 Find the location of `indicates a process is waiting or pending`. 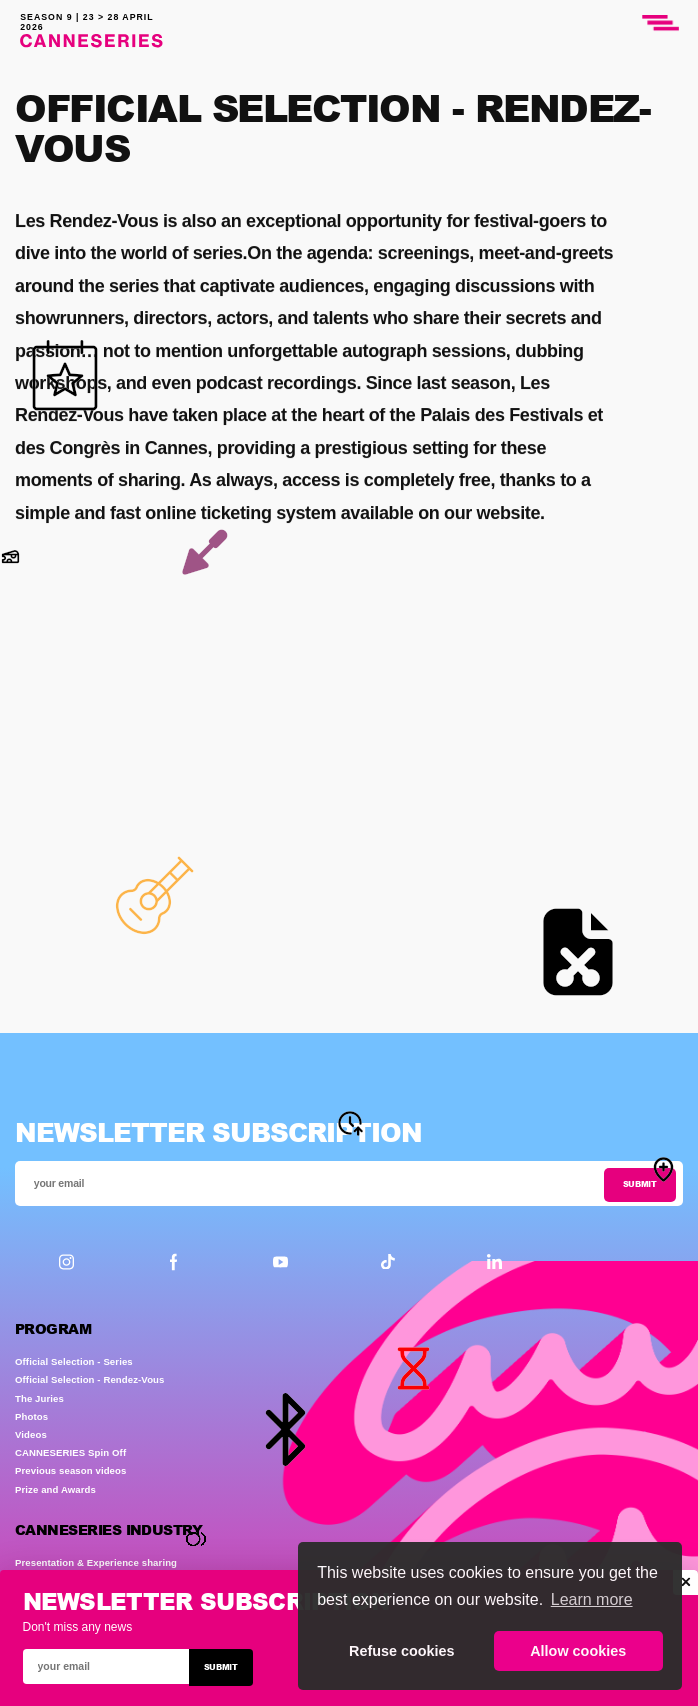

indicates a process is waiting or pending is located at coordinates (413, 1368).